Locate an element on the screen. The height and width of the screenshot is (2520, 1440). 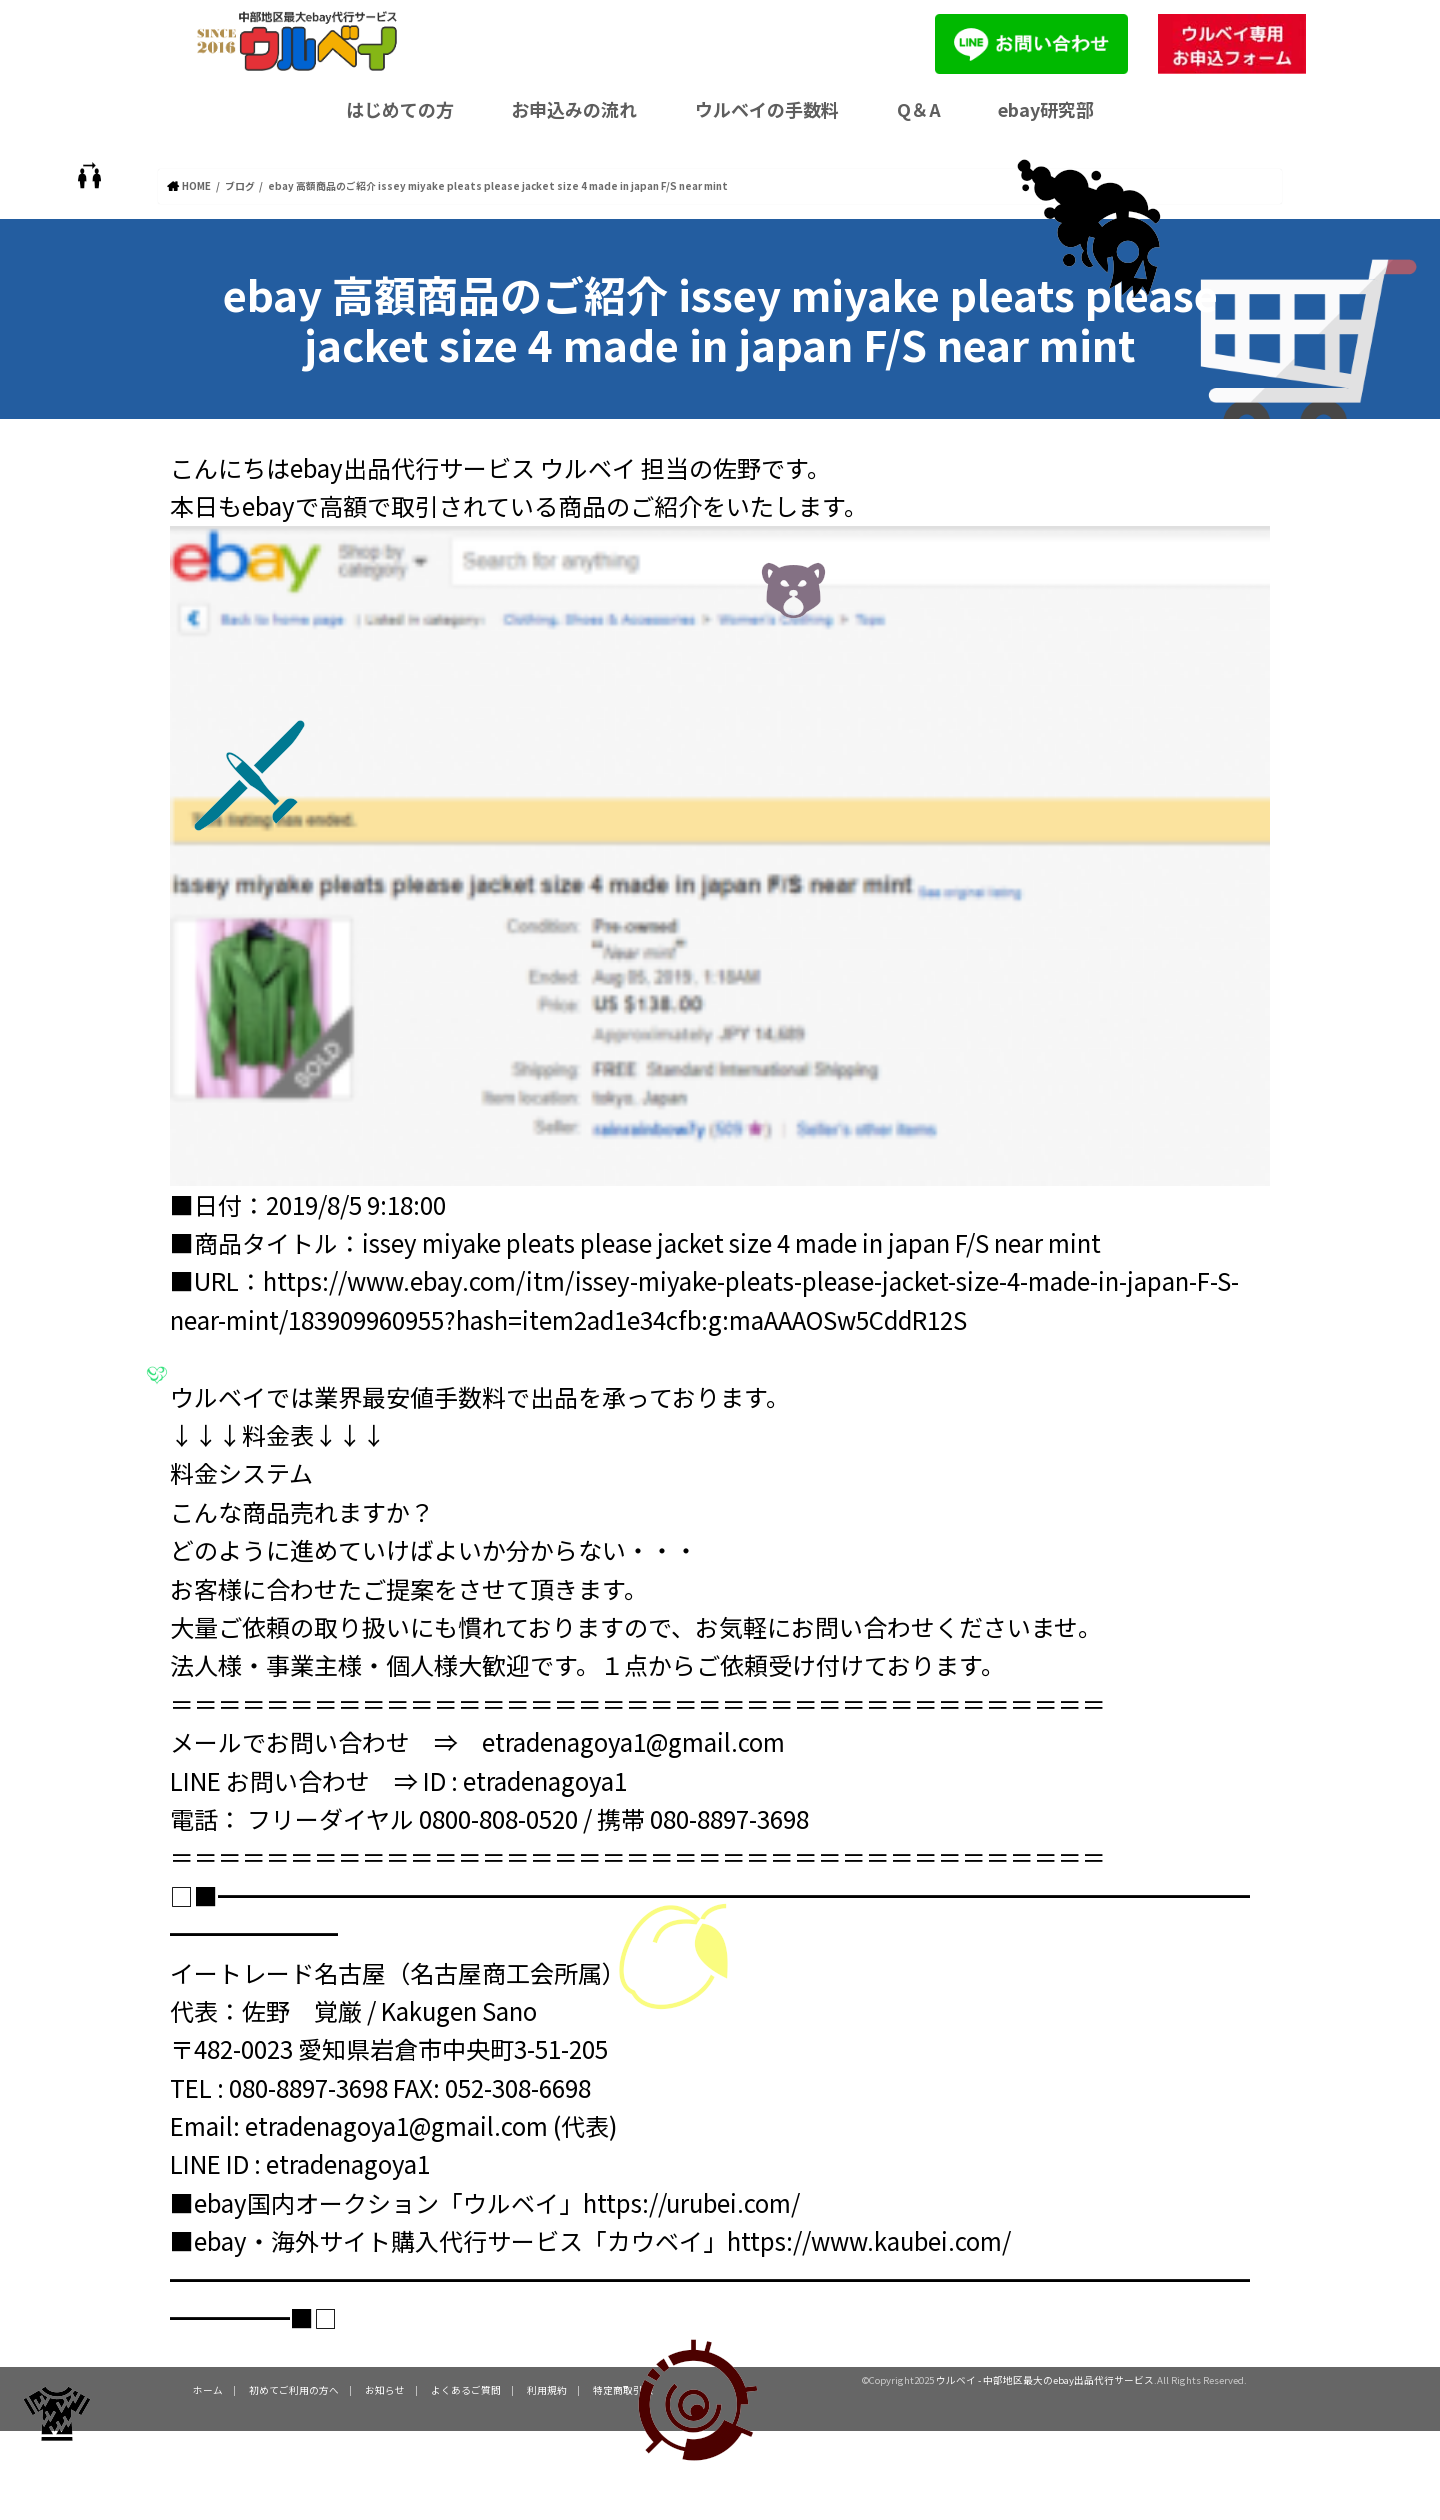
skip to the next player's turn is located at coordinates (89, 175).